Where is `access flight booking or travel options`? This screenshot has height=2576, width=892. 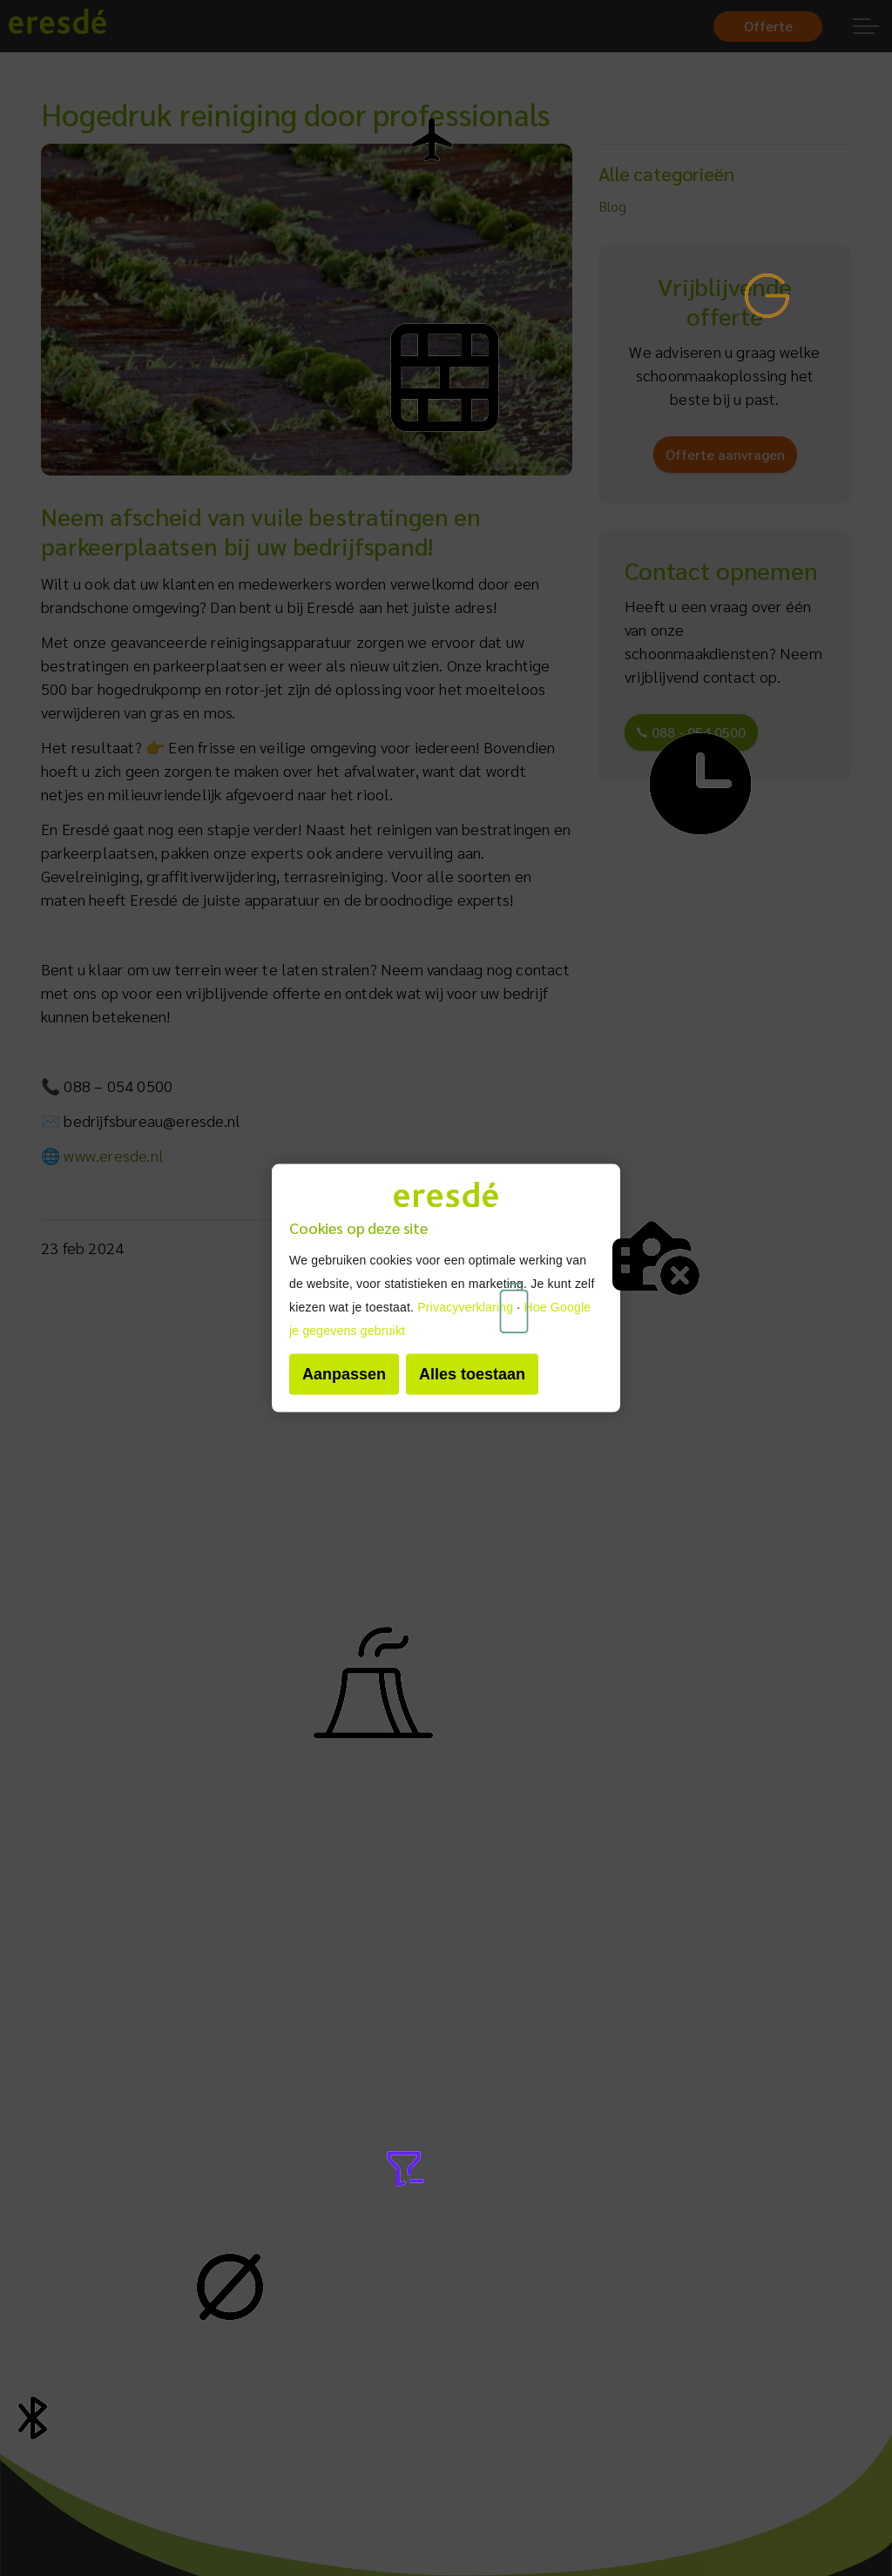 access flight booking or travel options is located at coordinates (433, 139).